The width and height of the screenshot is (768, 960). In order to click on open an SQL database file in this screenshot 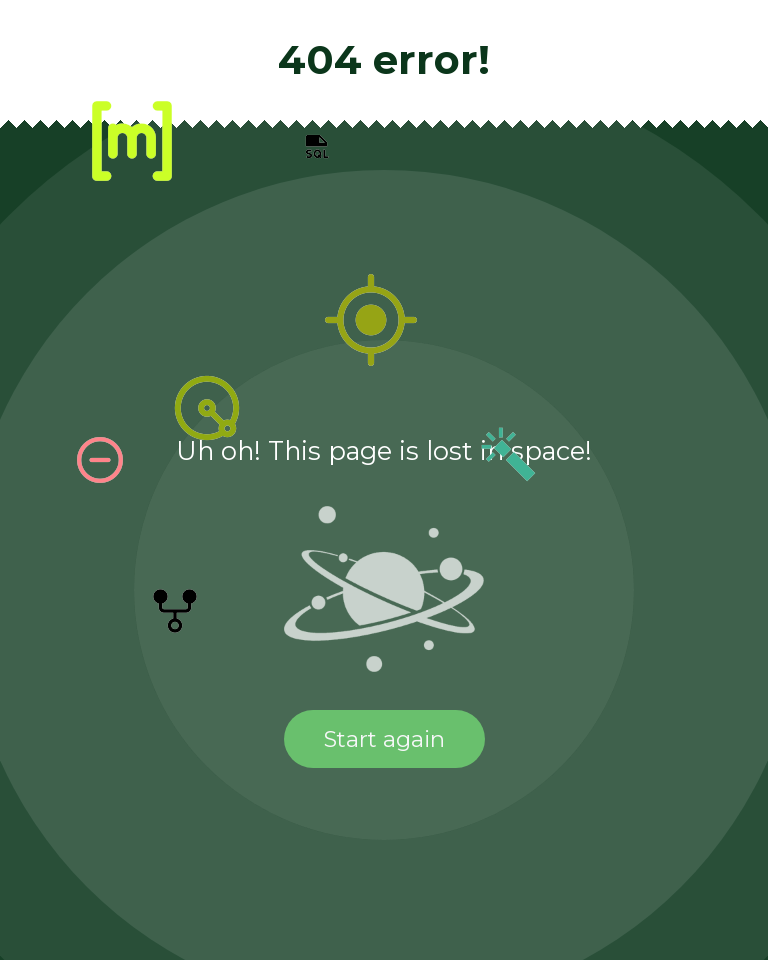, I will do `click(316, 147)`.